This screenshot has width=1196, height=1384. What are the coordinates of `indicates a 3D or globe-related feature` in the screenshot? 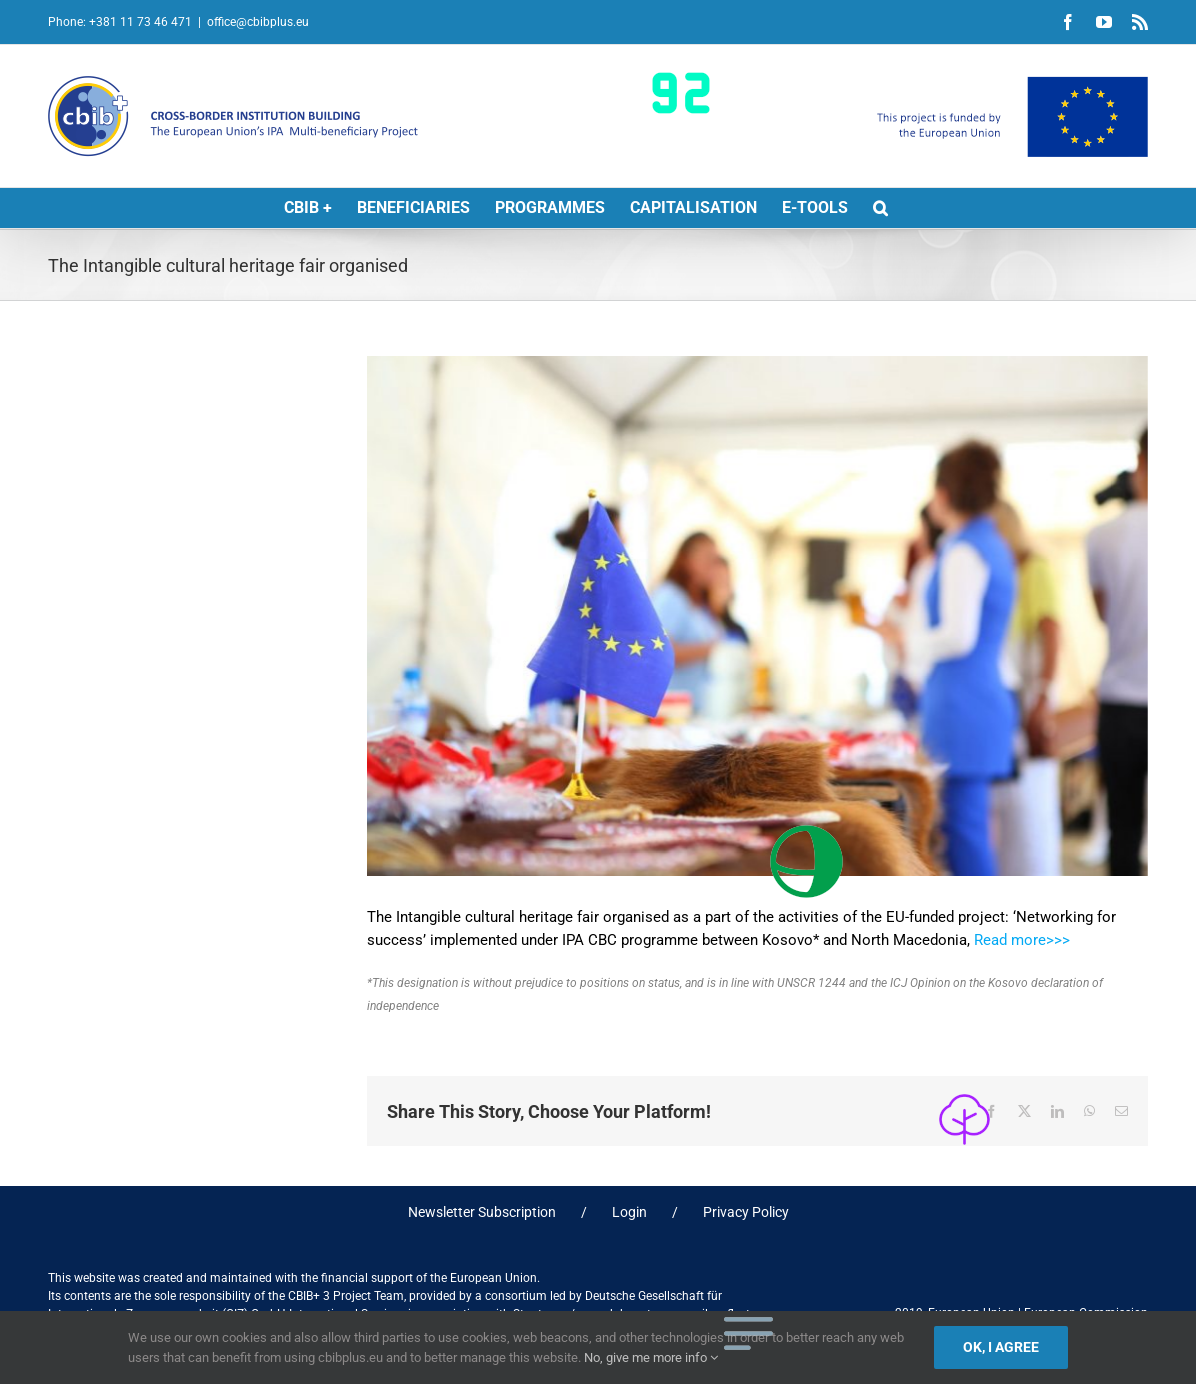 It's located at (806, 861).